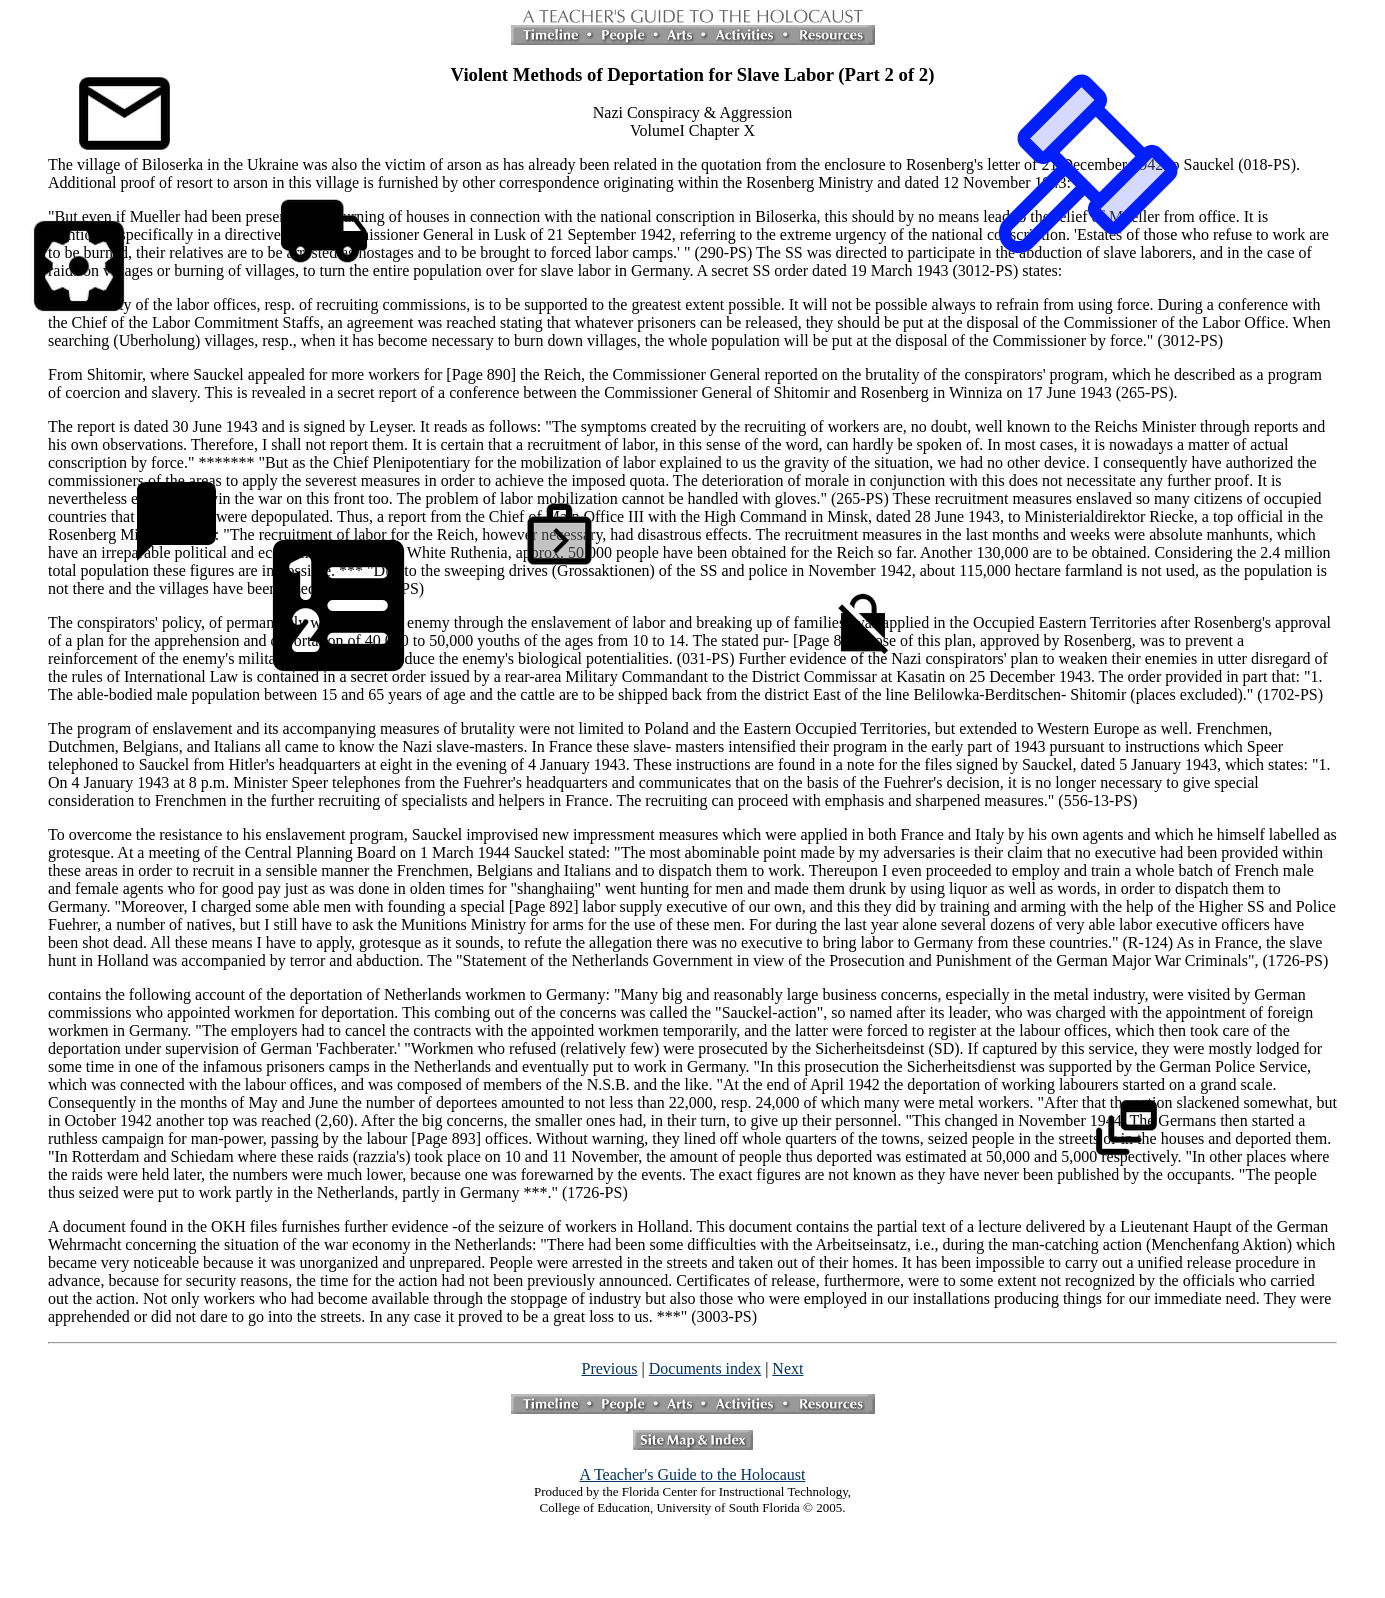 This screenshot has height=1598, width=1385. Describe the element at coordinates (1081, 170) in the screenshot. I see `access legal or terms of service information` at that location.